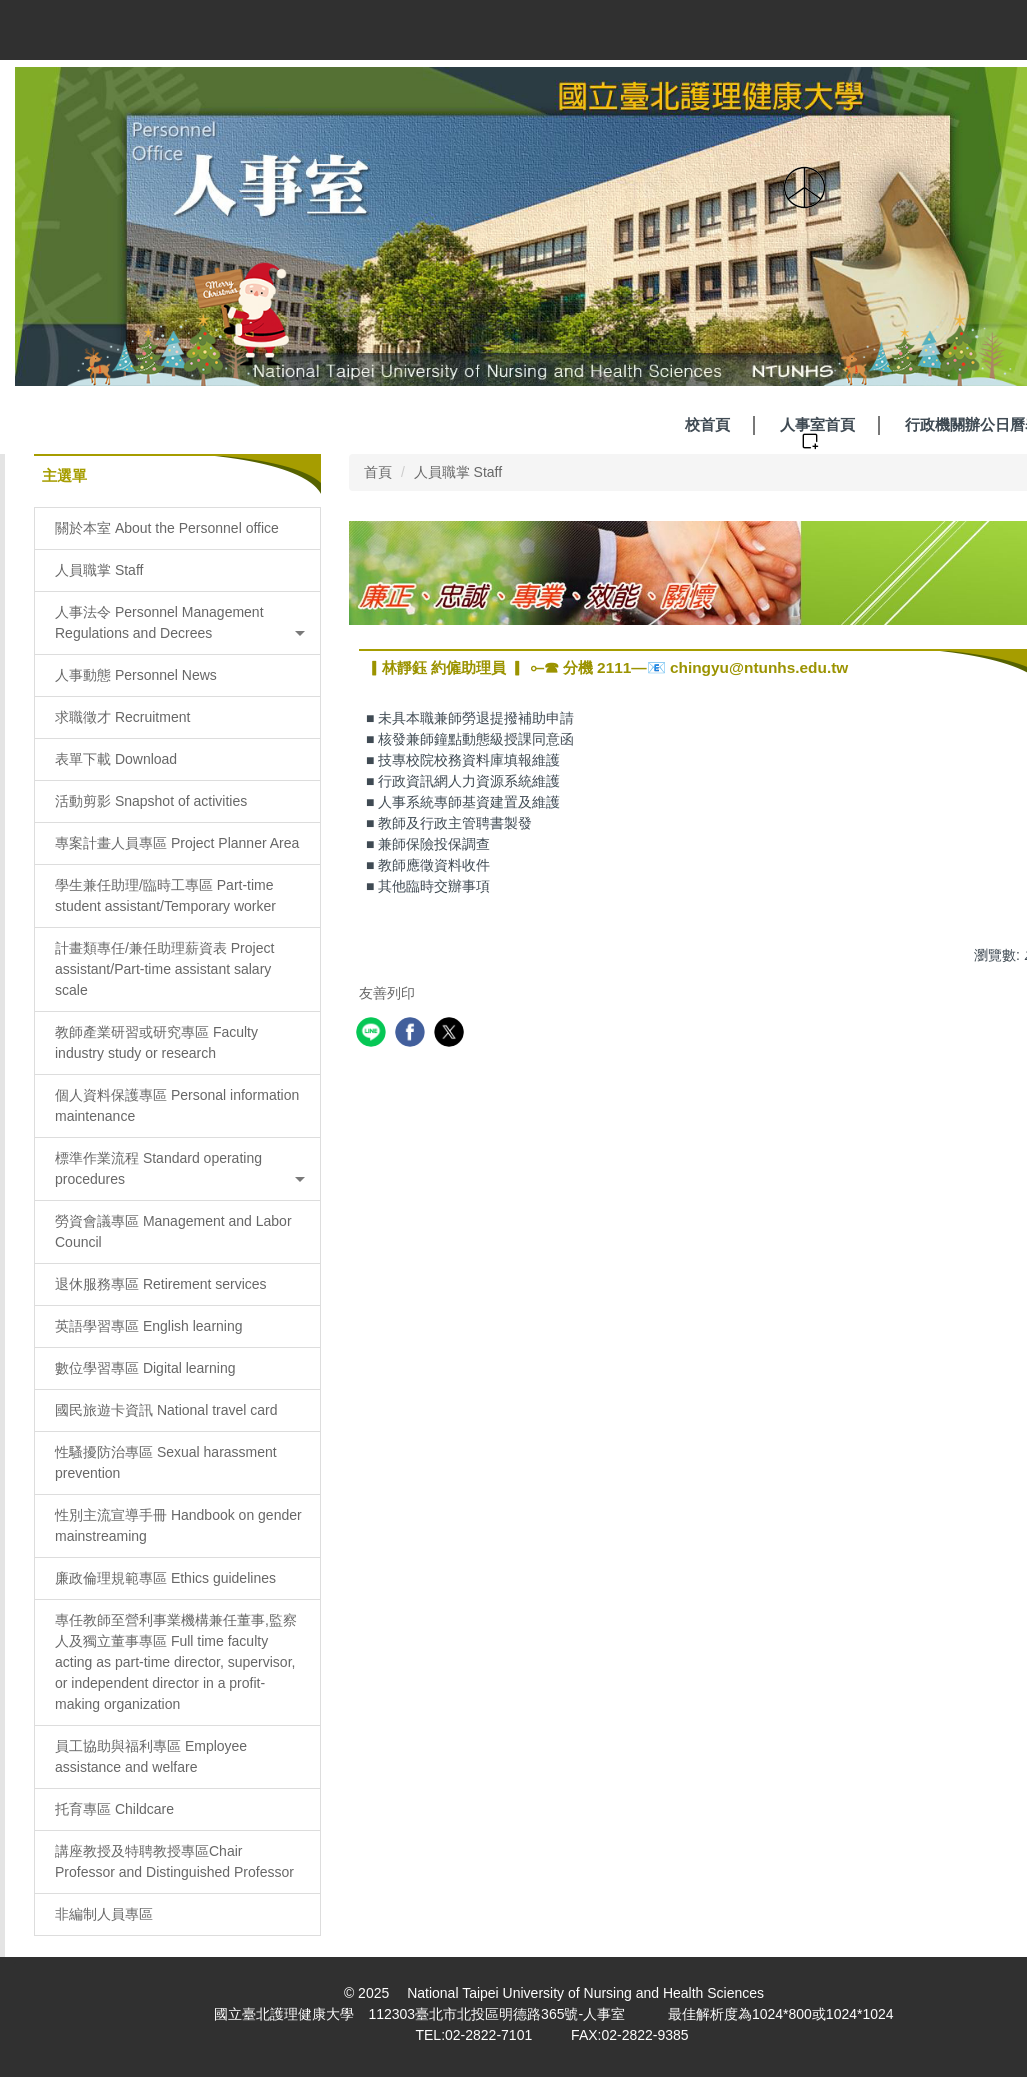 This screenshot has height=2077, width=1027. Describe the element at coordinates (804, 187) in the screenshot. I see `peace symbol or anti-war indicator` at that location.